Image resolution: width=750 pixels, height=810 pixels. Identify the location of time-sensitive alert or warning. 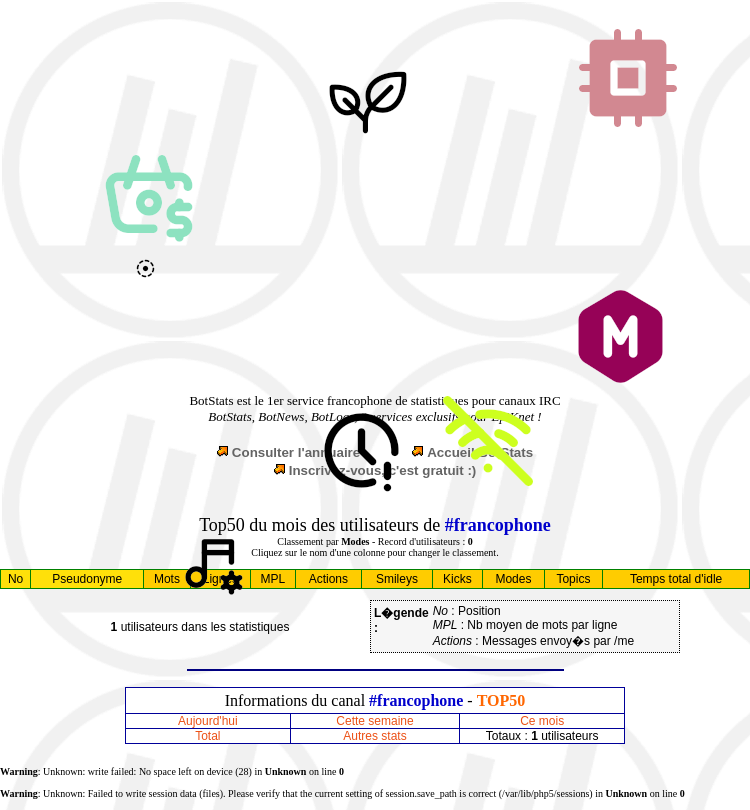
(361, 450).